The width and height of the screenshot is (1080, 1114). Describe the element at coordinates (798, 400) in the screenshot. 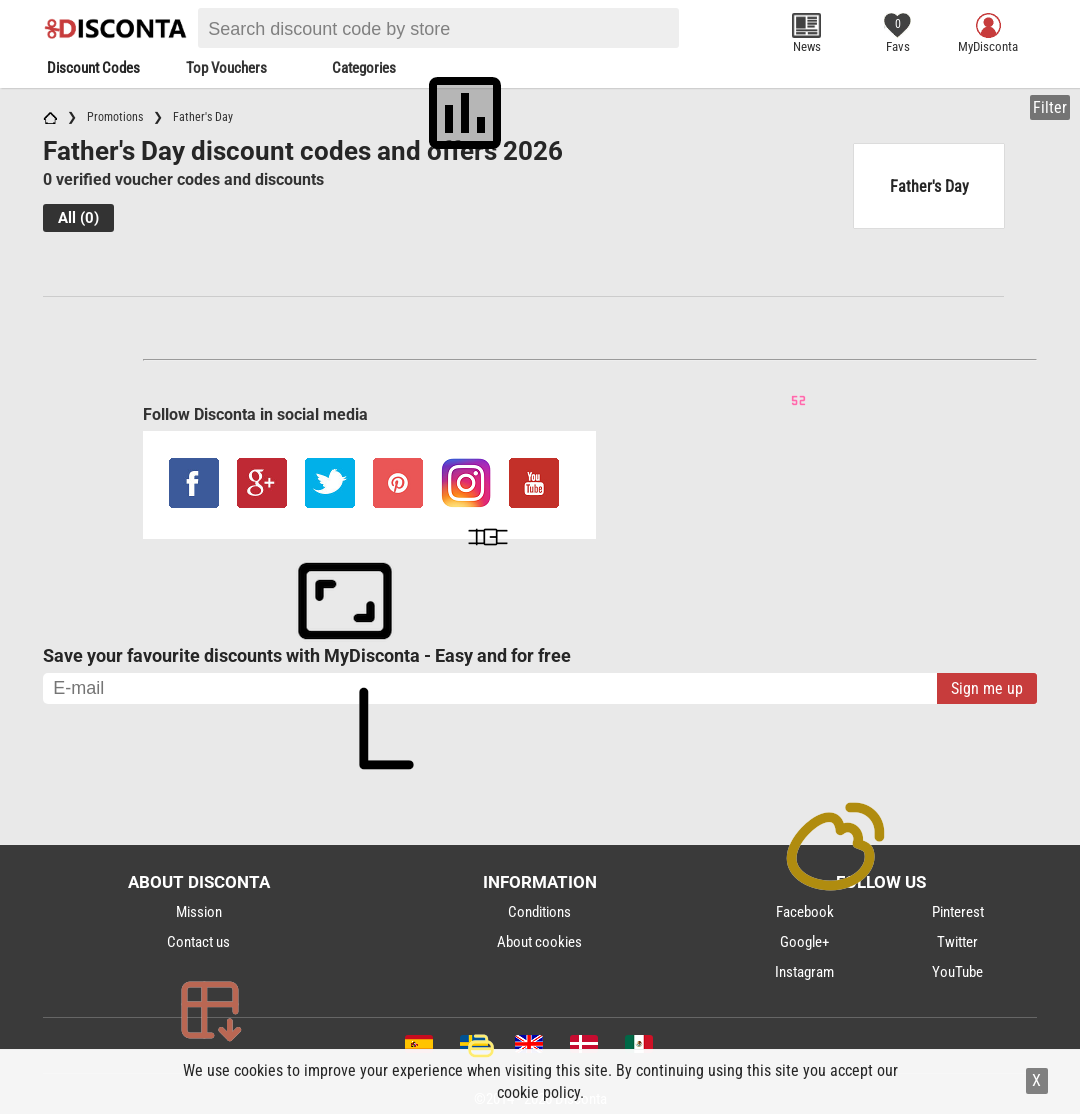

I see `indicates item number 52 in a list or sequence` at that location.